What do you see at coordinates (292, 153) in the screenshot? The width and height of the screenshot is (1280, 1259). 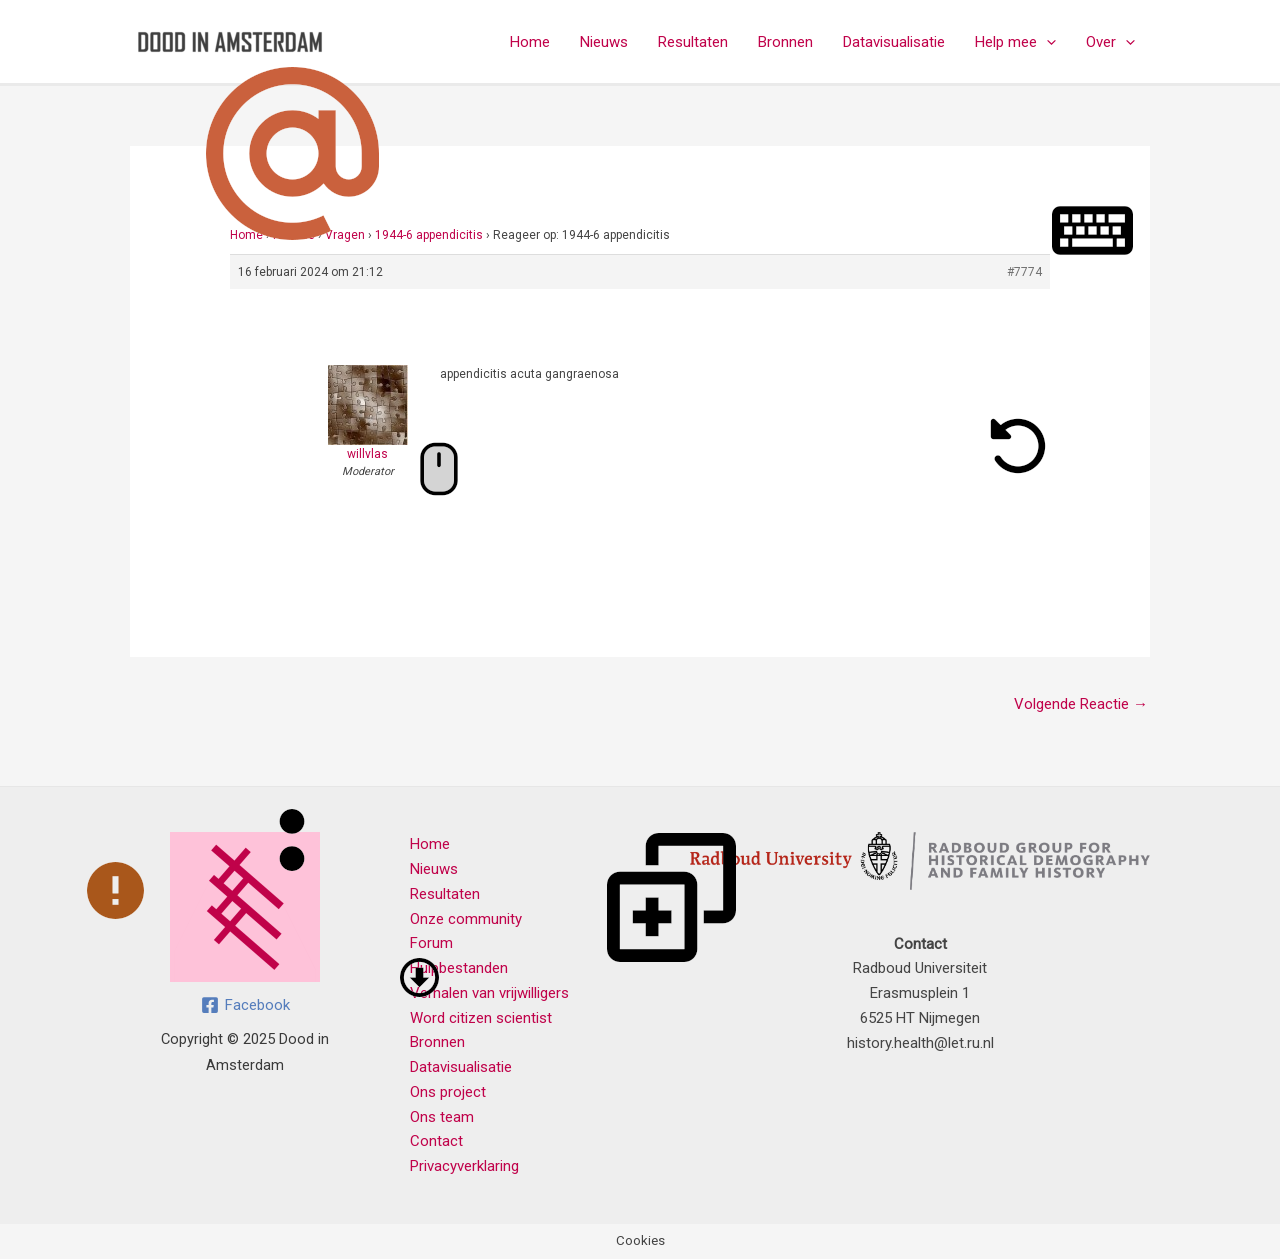 I see `mention a user in a post or comment` at bounding box center [292, 153].